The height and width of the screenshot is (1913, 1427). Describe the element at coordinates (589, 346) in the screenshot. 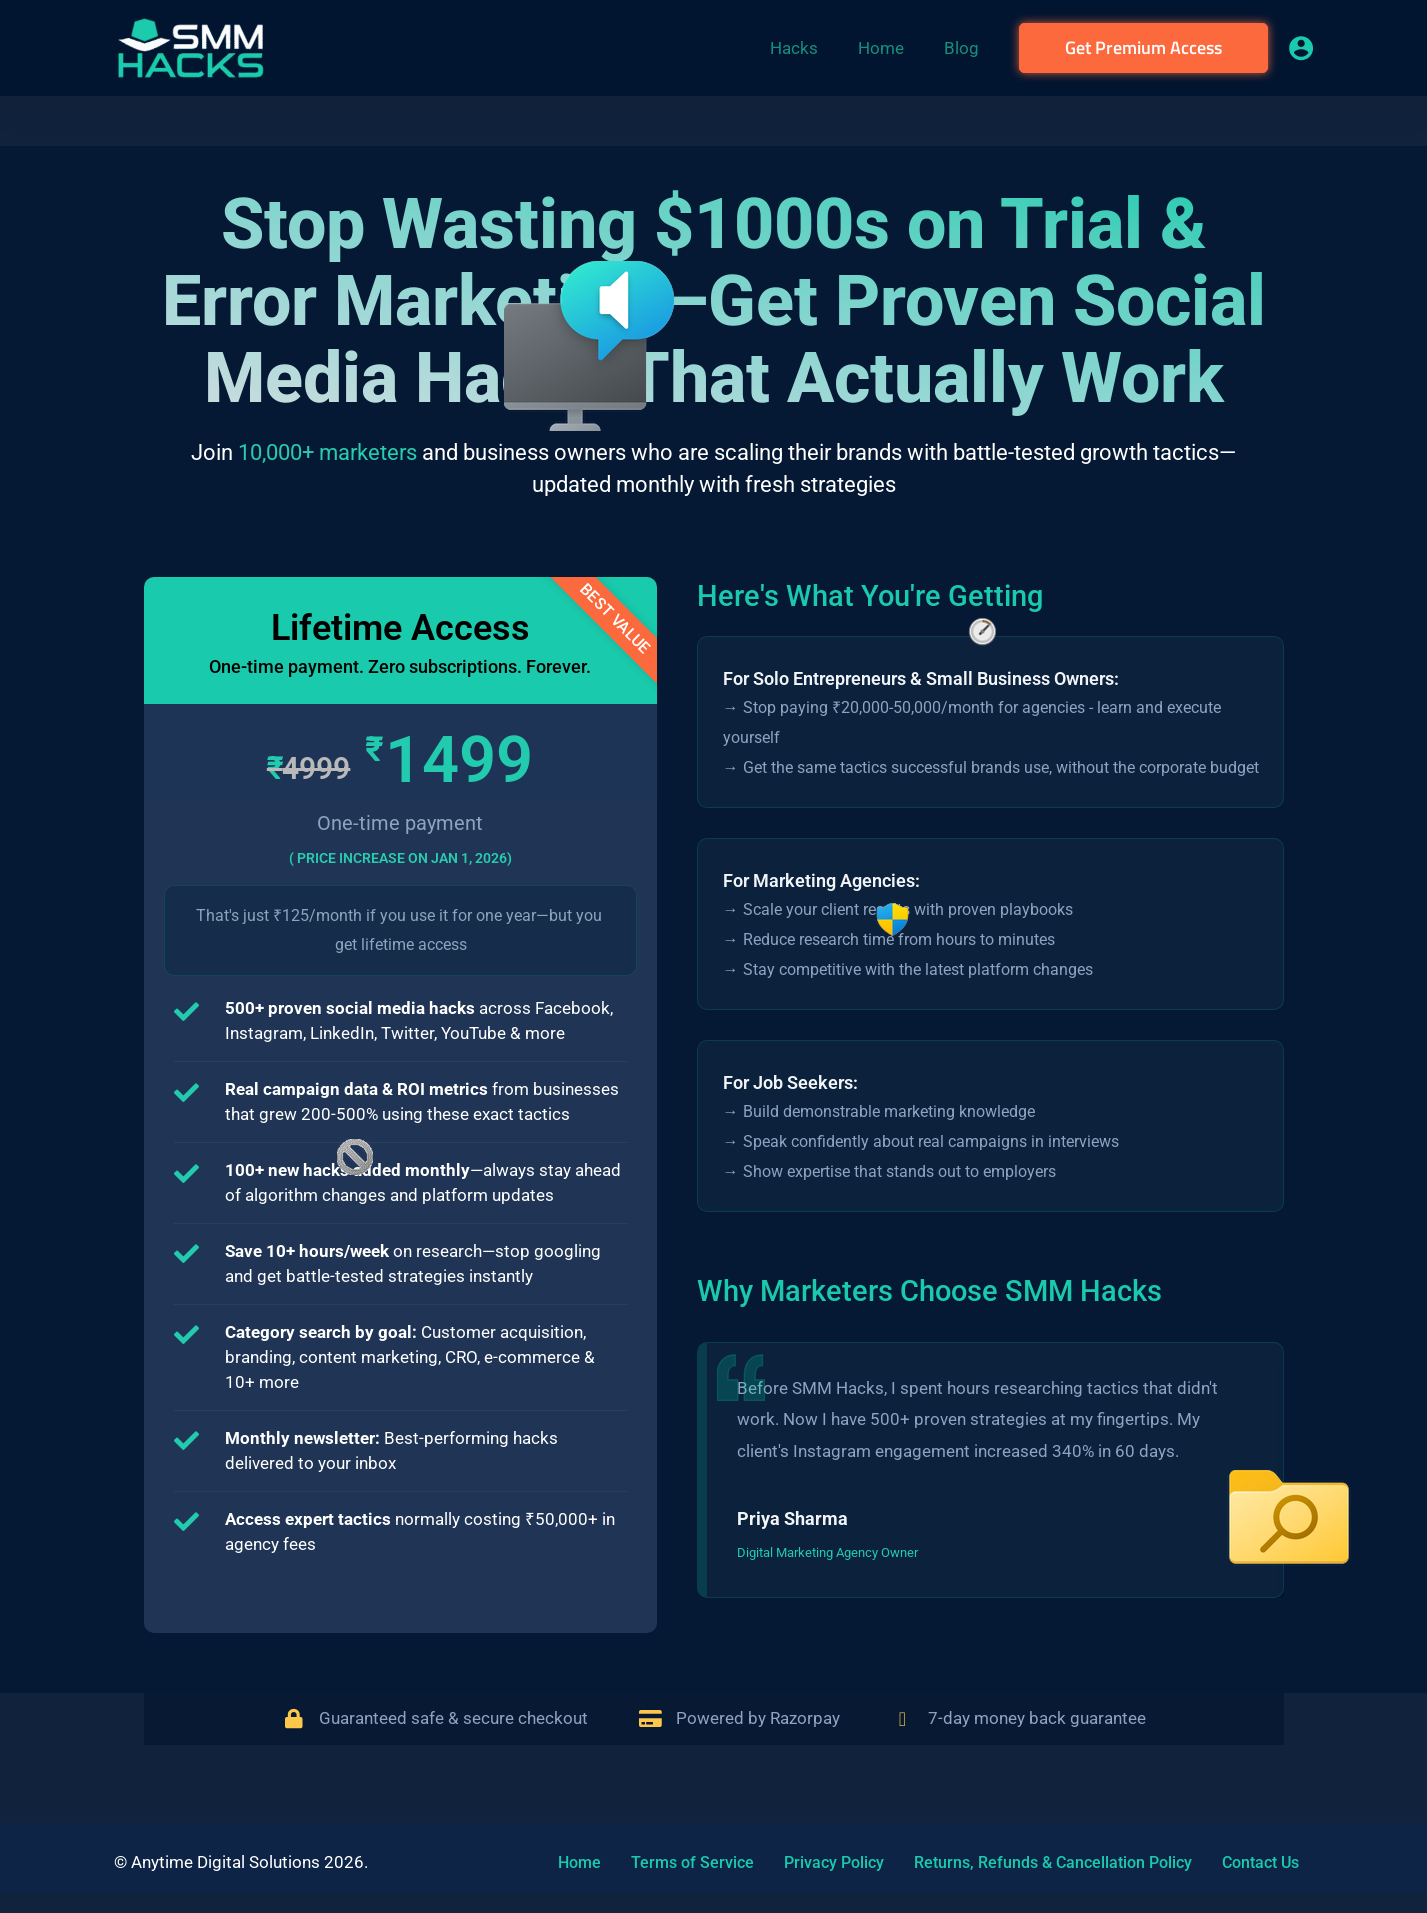

I see `open the narrator accessibility app` at that location.